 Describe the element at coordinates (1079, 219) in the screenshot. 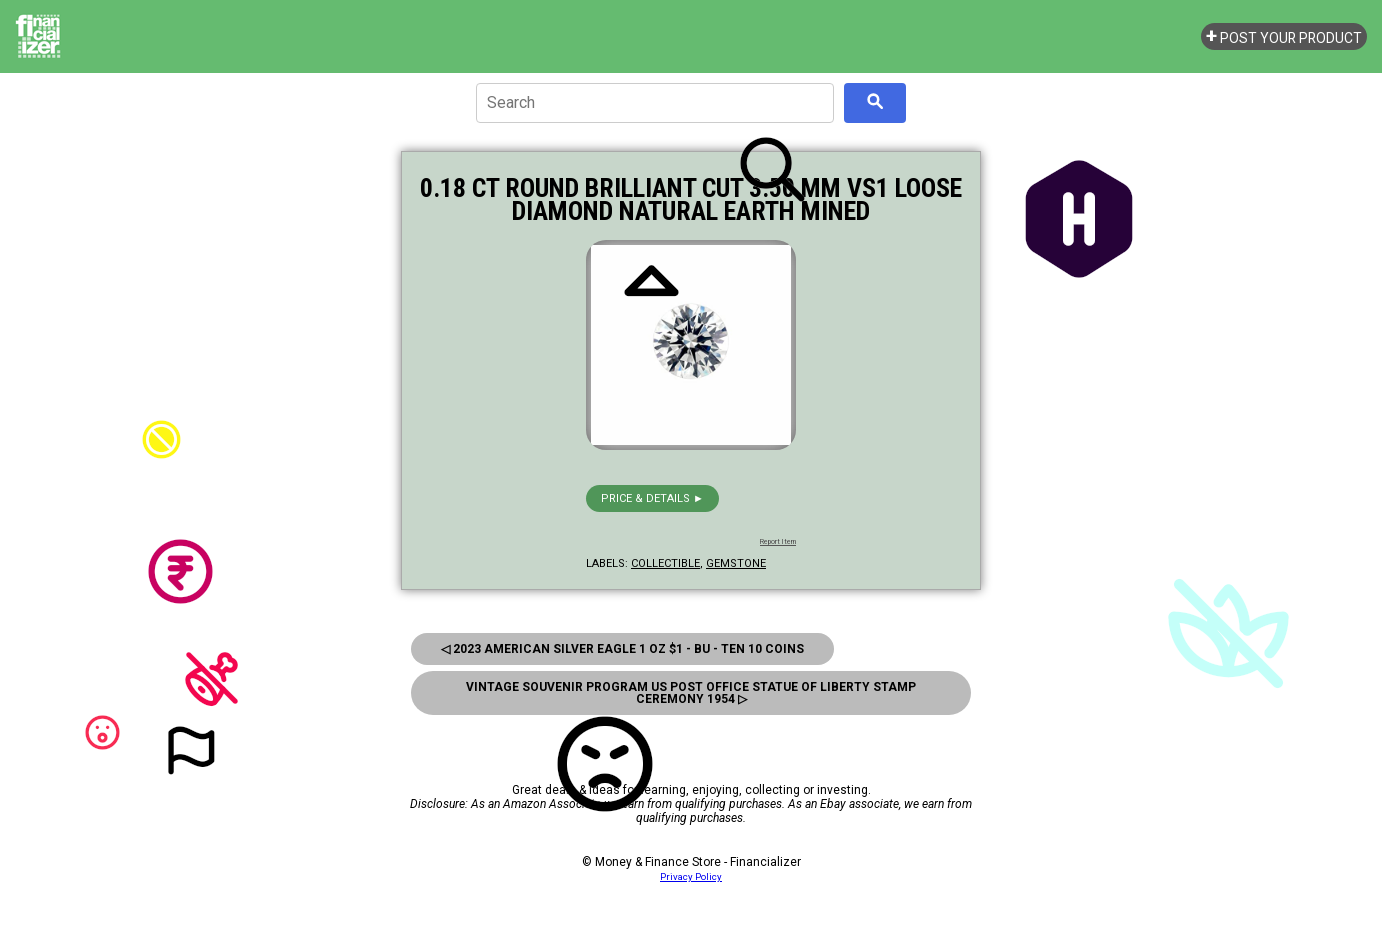

I see `access help or documentation` at that location.